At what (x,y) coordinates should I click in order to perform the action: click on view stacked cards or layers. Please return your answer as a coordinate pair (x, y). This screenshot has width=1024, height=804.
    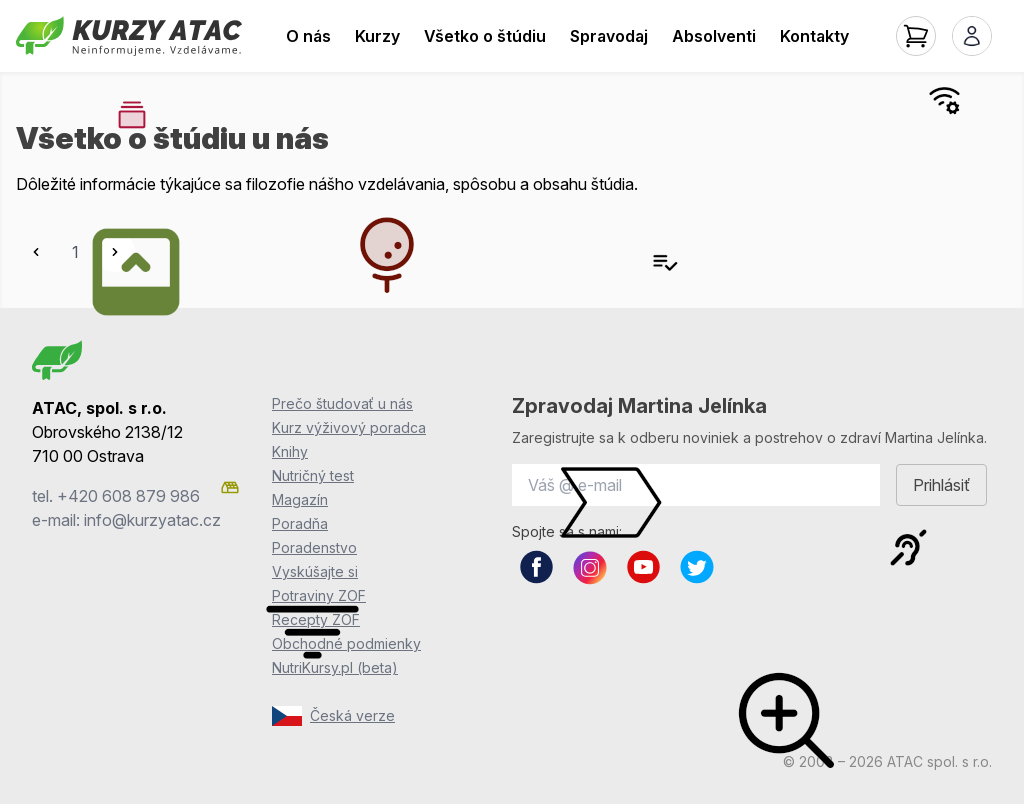
    Looking at the image, I should click on (132, 116).